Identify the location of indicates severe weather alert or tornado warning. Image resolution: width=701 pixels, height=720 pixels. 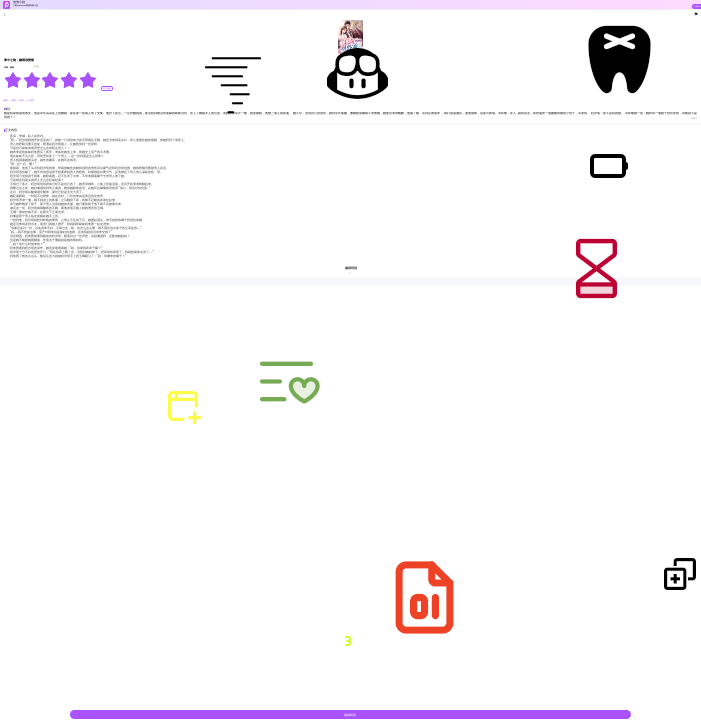
(233, 83).